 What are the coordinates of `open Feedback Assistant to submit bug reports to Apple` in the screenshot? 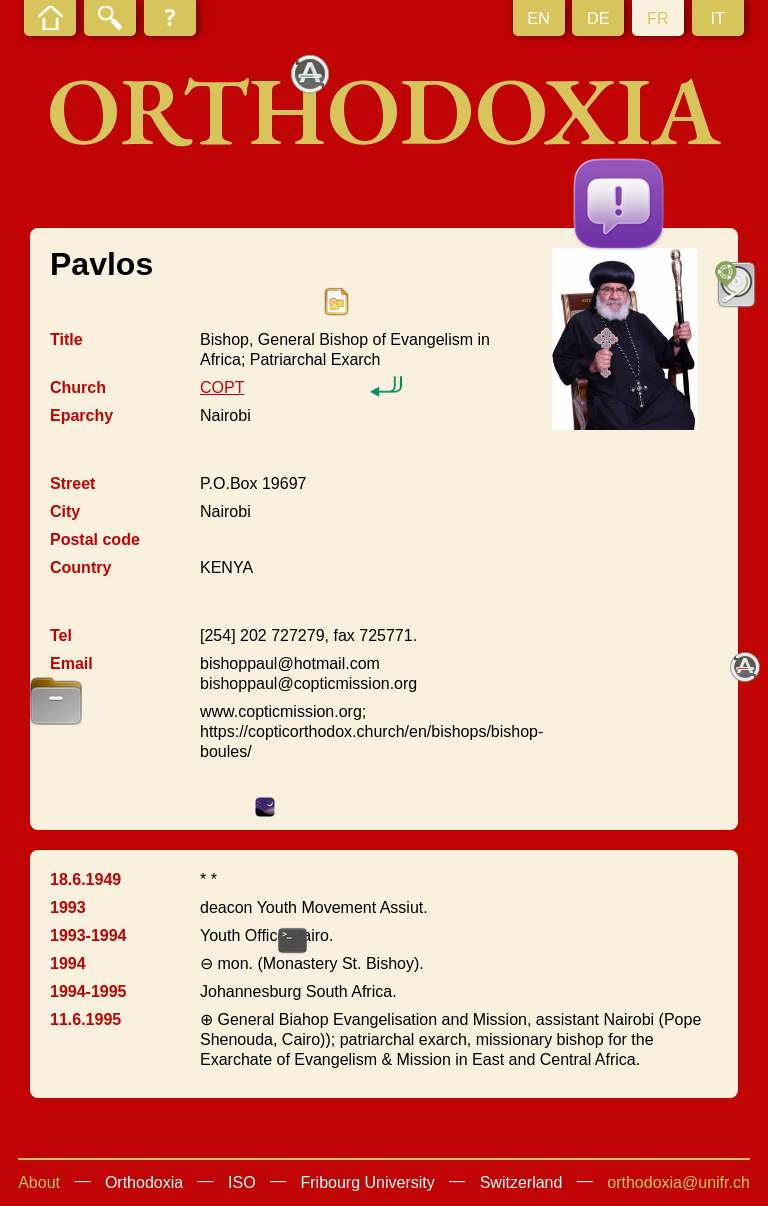 It's located at (618, 203).